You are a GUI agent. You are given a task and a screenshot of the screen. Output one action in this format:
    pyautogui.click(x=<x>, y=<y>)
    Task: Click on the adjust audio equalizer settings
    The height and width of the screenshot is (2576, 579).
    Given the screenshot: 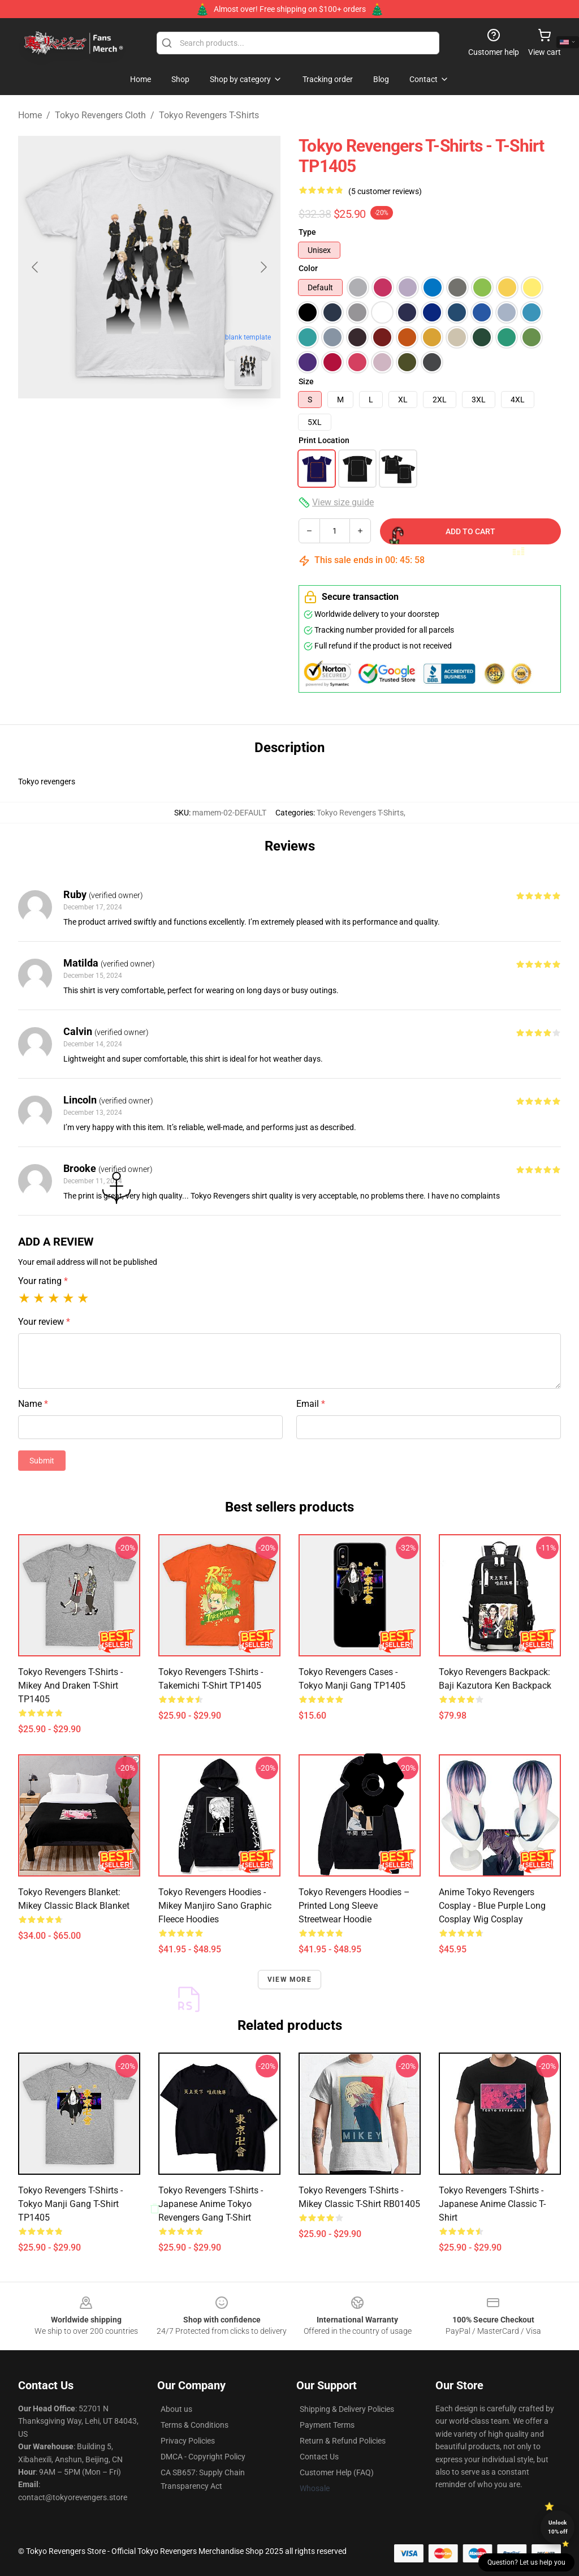 What is the action you would take?
    pyautogui.click(x=518, y=551)
    